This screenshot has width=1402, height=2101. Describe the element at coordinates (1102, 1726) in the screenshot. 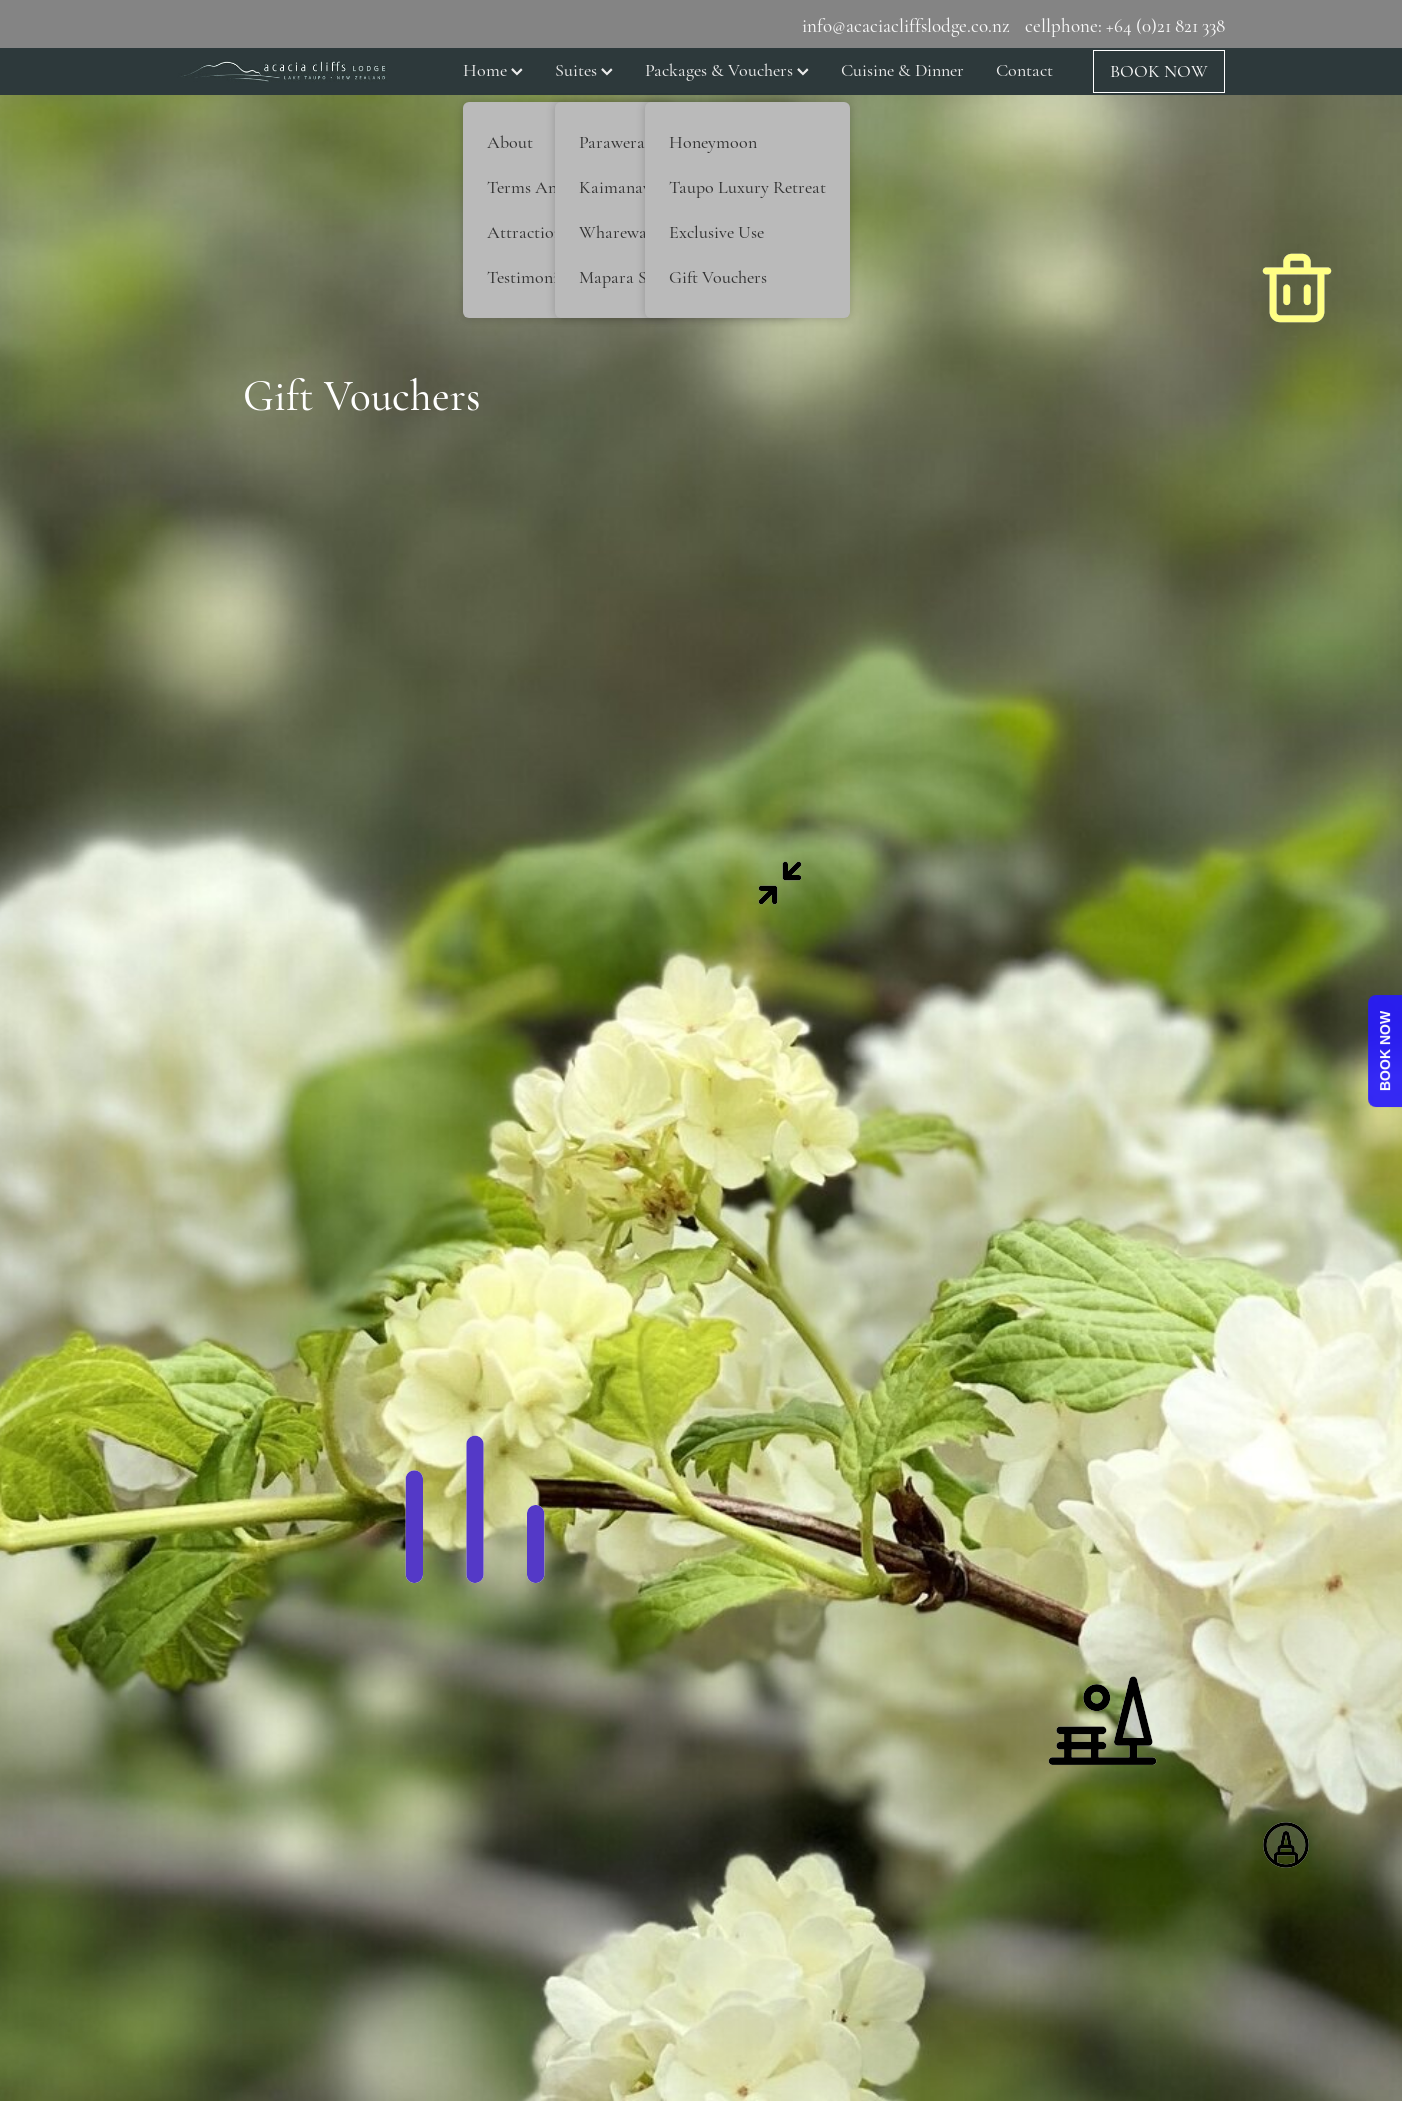

I see `view nearby parks or green spaces` at that location.